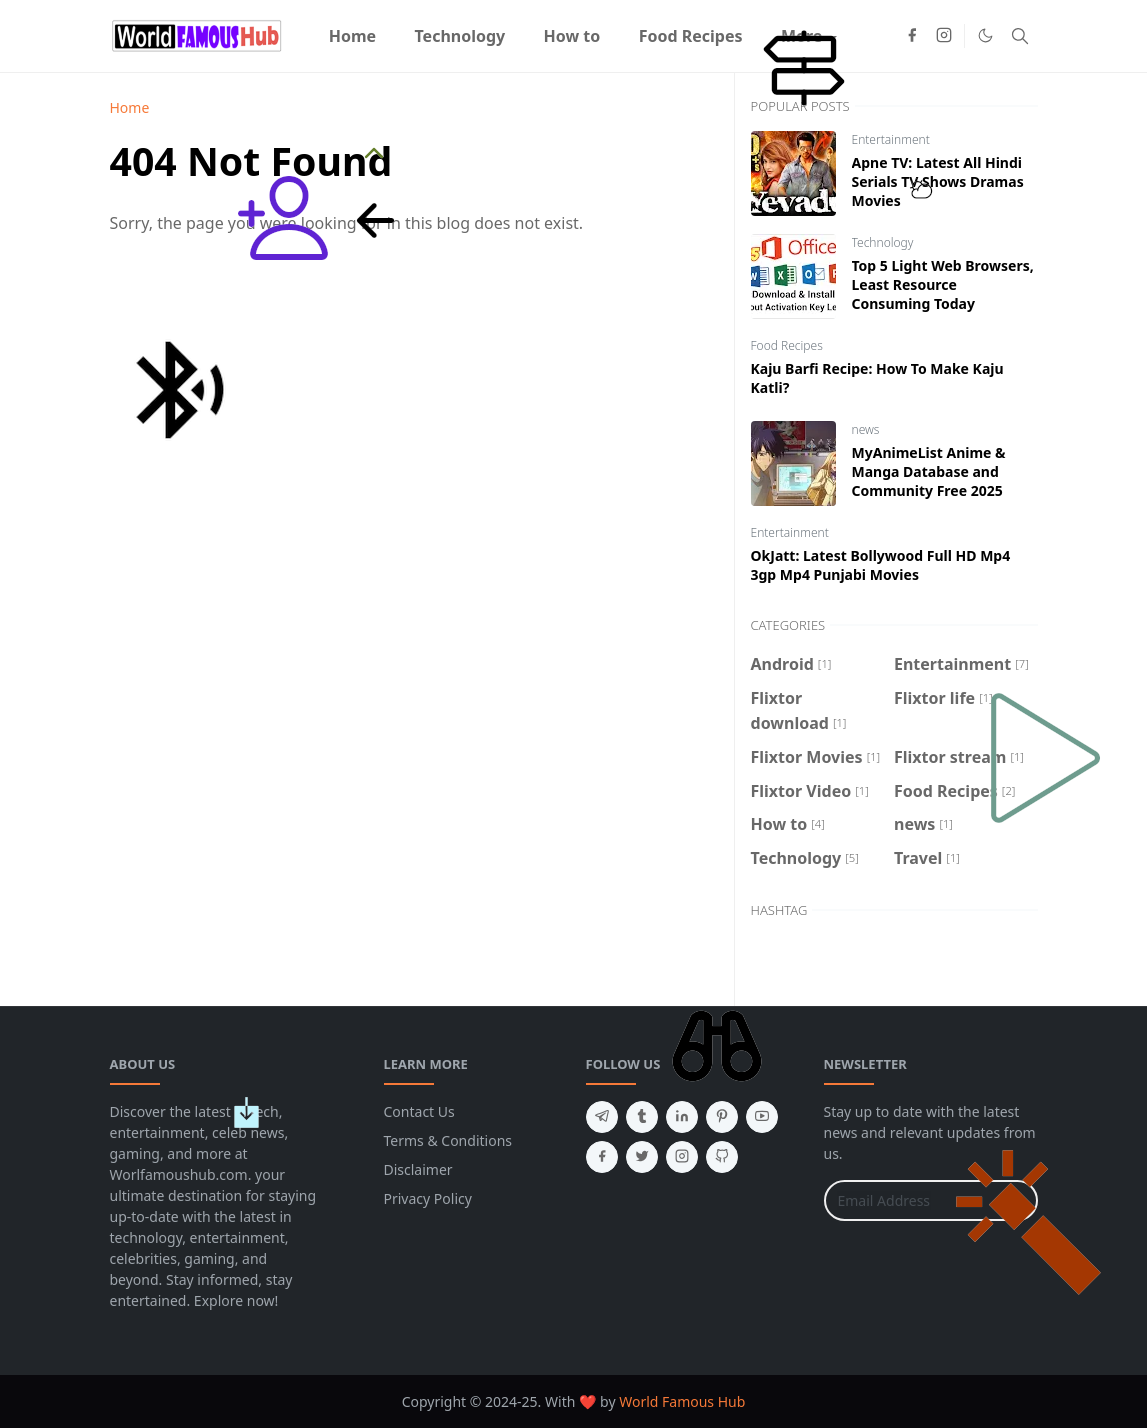 This screenshot has height=1428, width=1147. I want to click on add a new contact, so click(283, 218).